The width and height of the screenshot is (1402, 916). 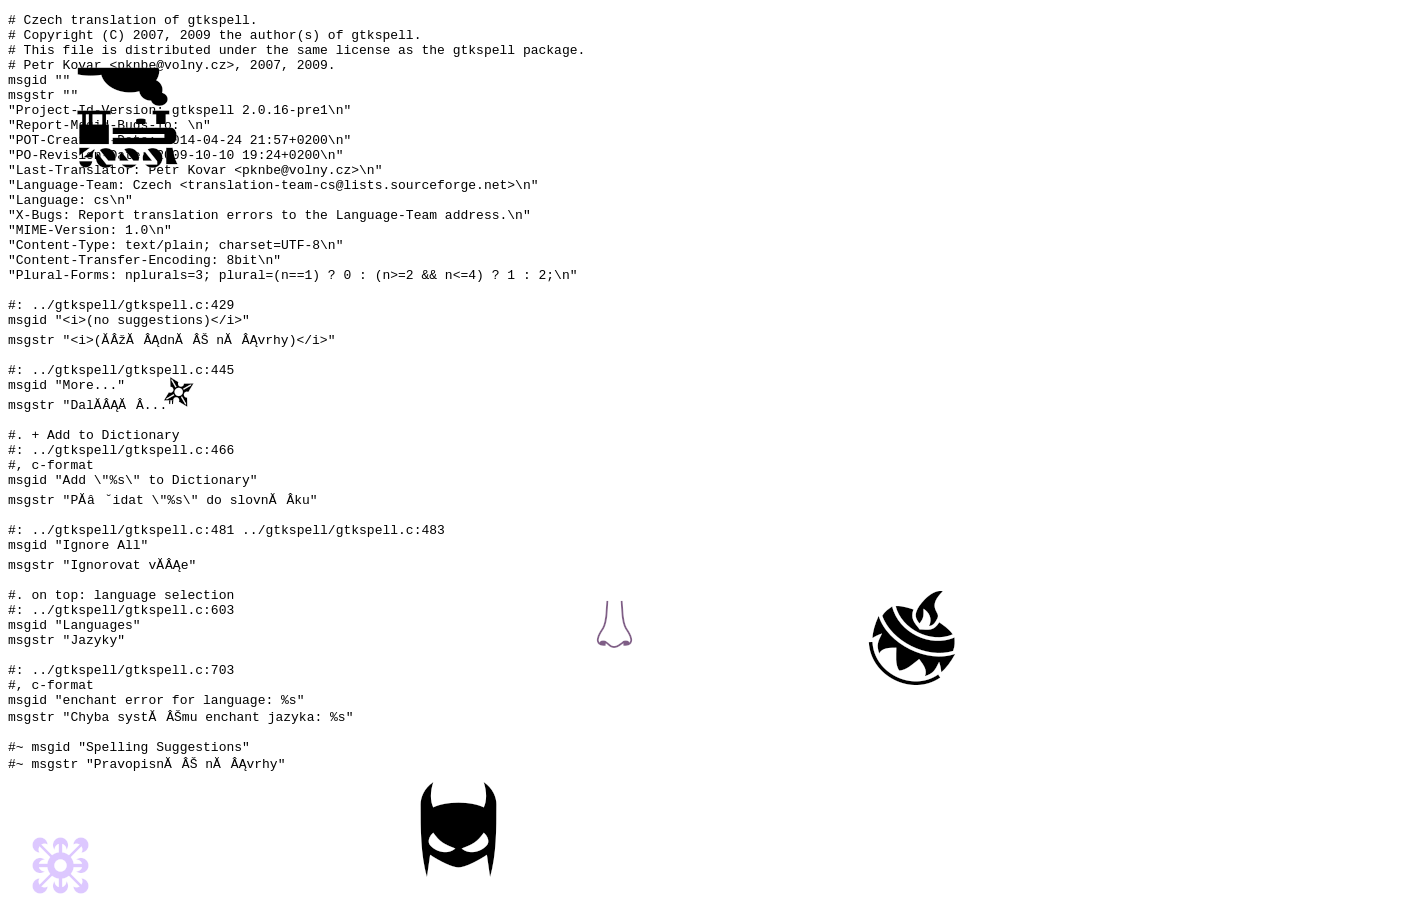 What do you see at coordinates (614, 623) in the screenshot?
I see `access nose or smell-related settings` at bounding box center [614, 623].